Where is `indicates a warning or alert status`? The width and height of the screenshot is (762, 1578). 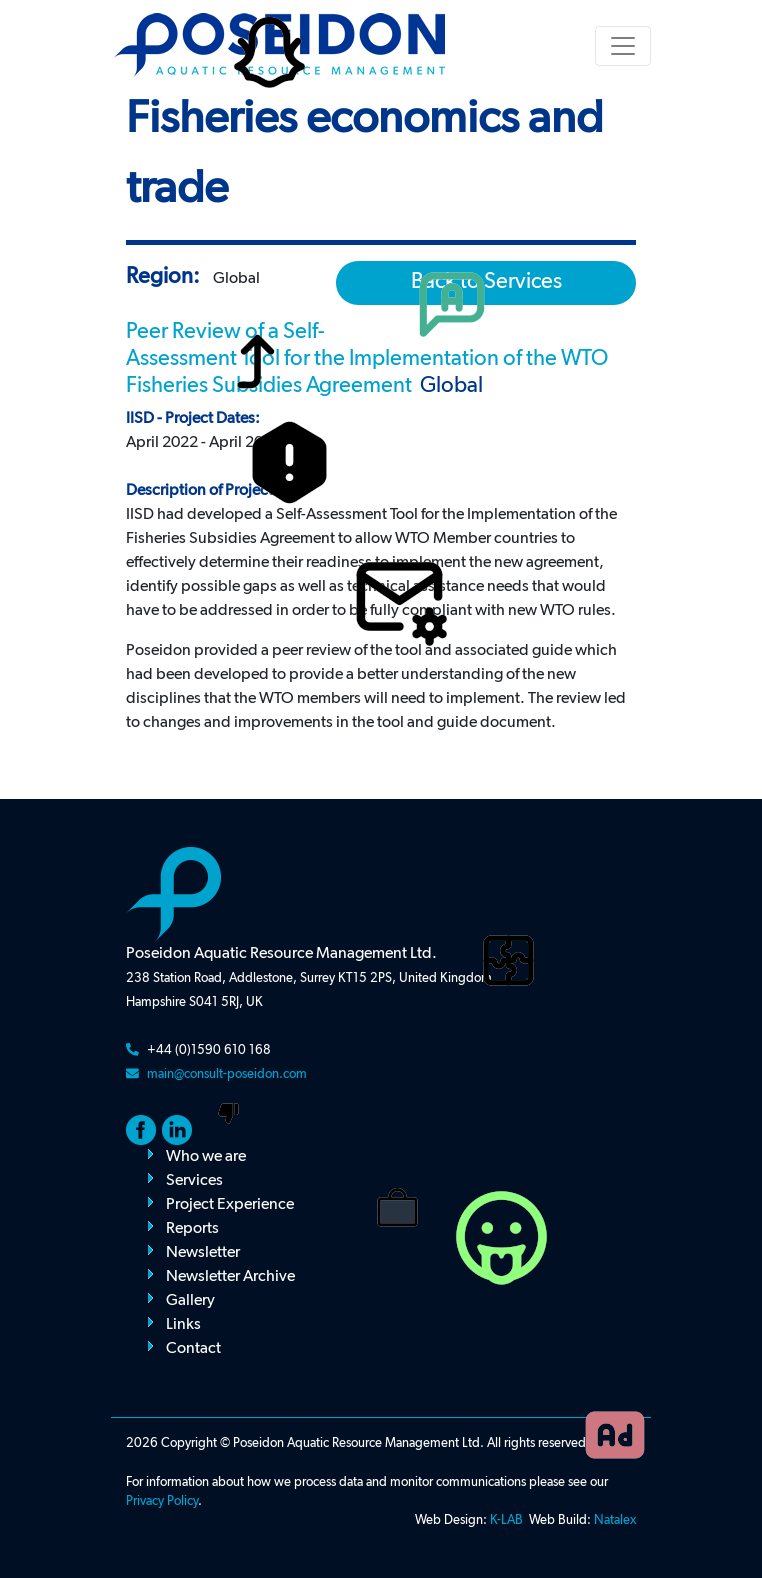 indicates a warning or alert status is located at coordinates (289, 462).